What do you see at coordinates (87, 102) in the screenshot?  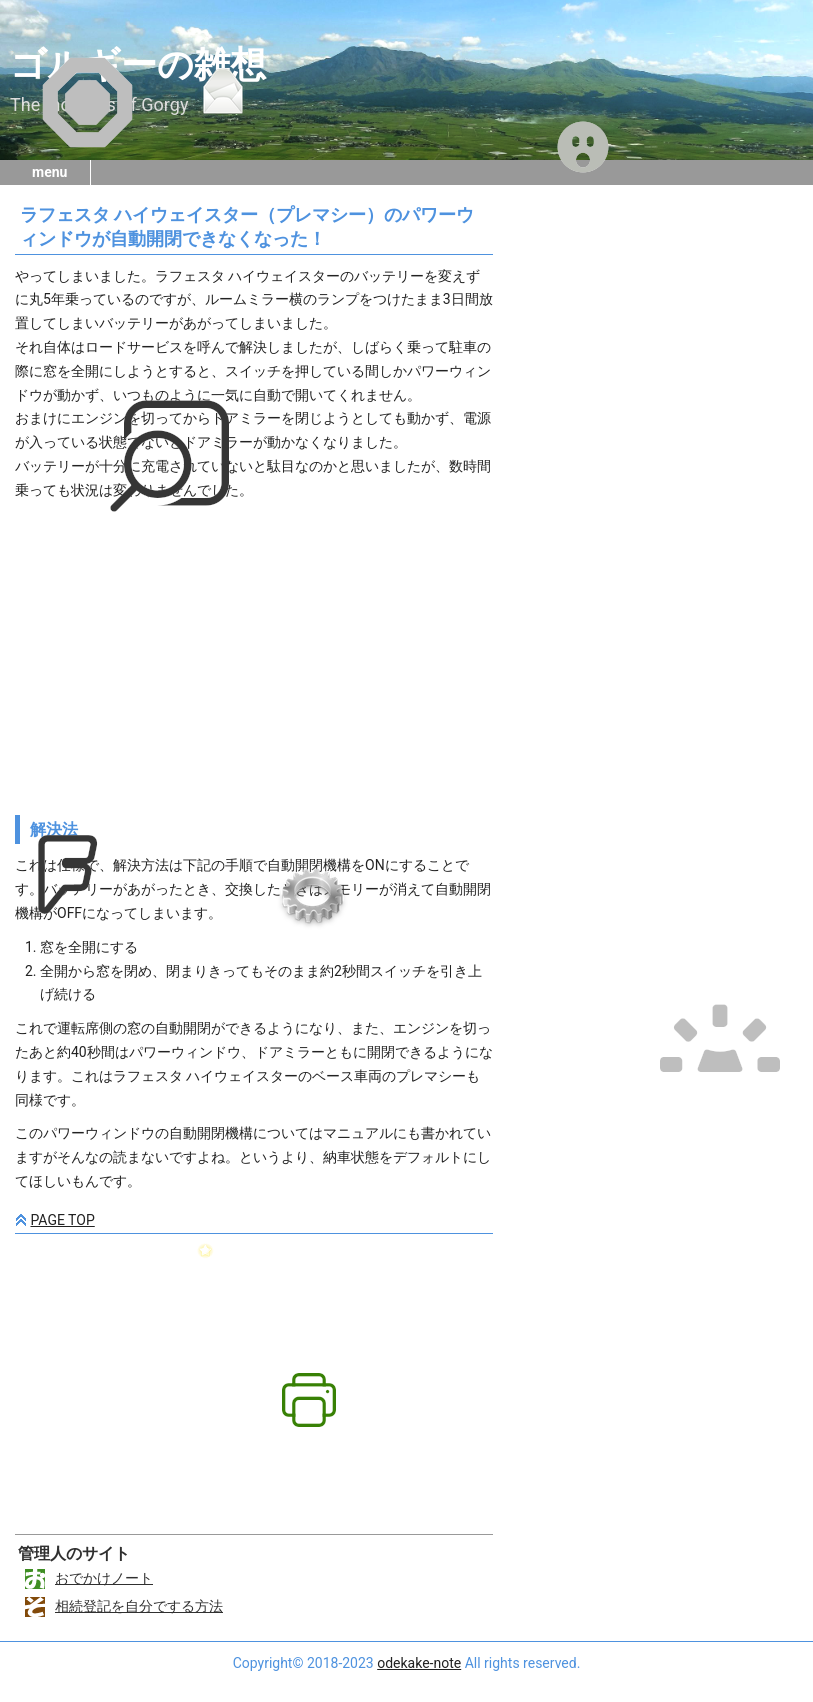 I see `stop a running process or task` at bounding box center [87, 102].